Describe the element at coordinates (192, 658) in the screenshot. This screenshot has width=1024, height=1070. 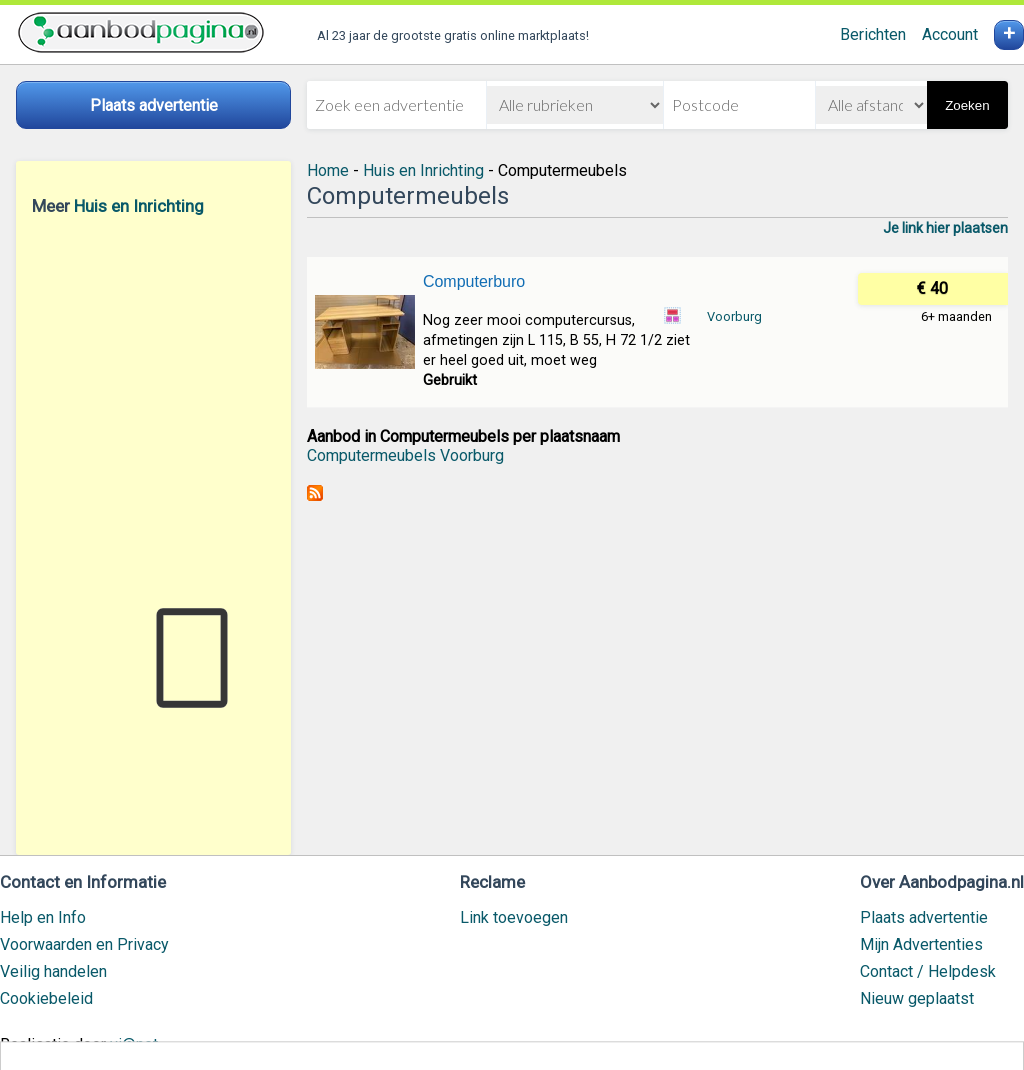
I see `indicates a tablet or touch-screen device` at that location.